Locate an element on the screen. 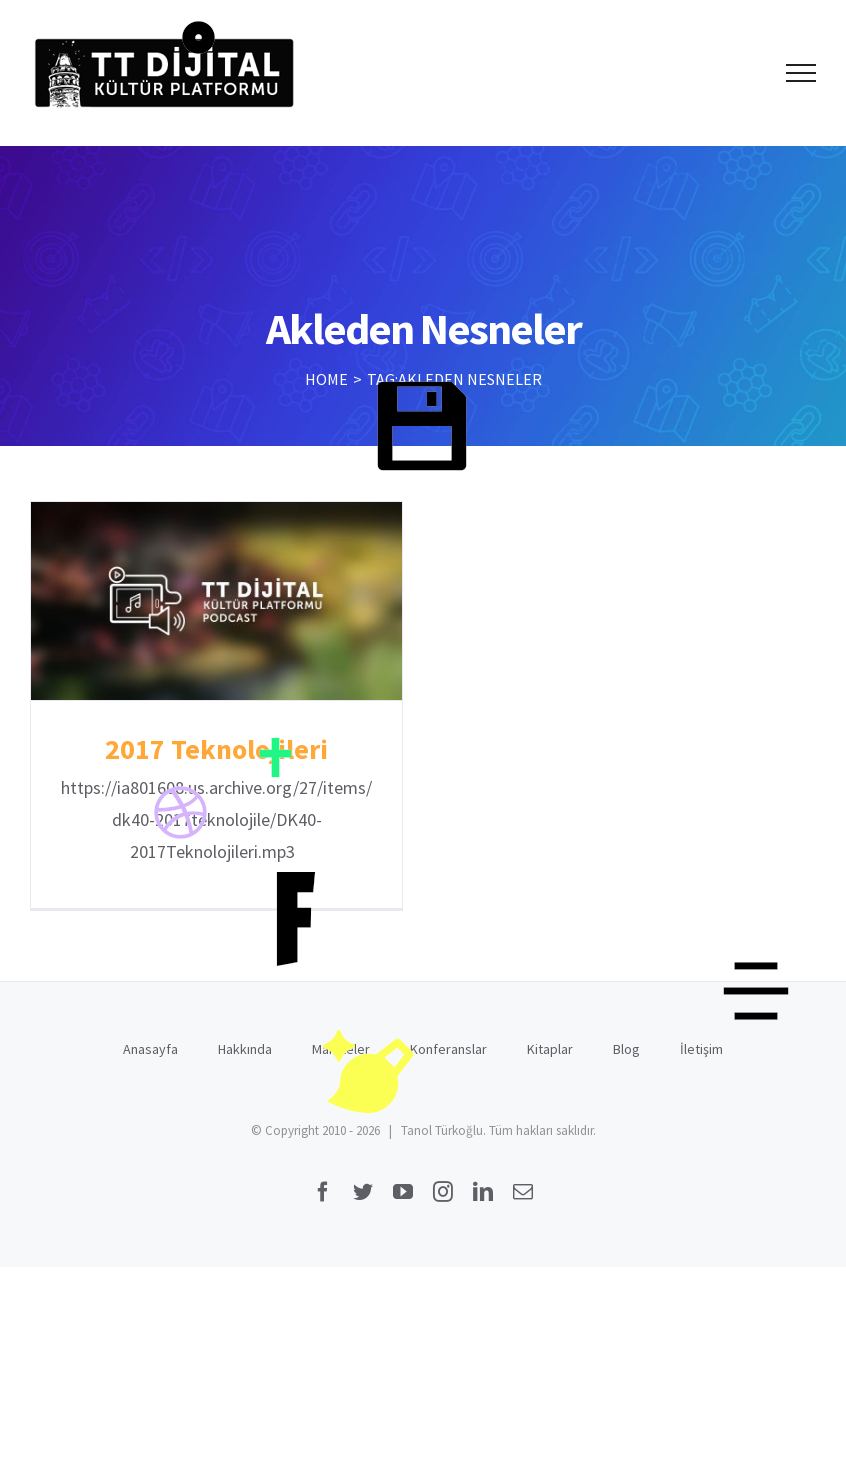 This screenshot has height=1482, width=846. save current file or document is located at coordinates (422, 426).